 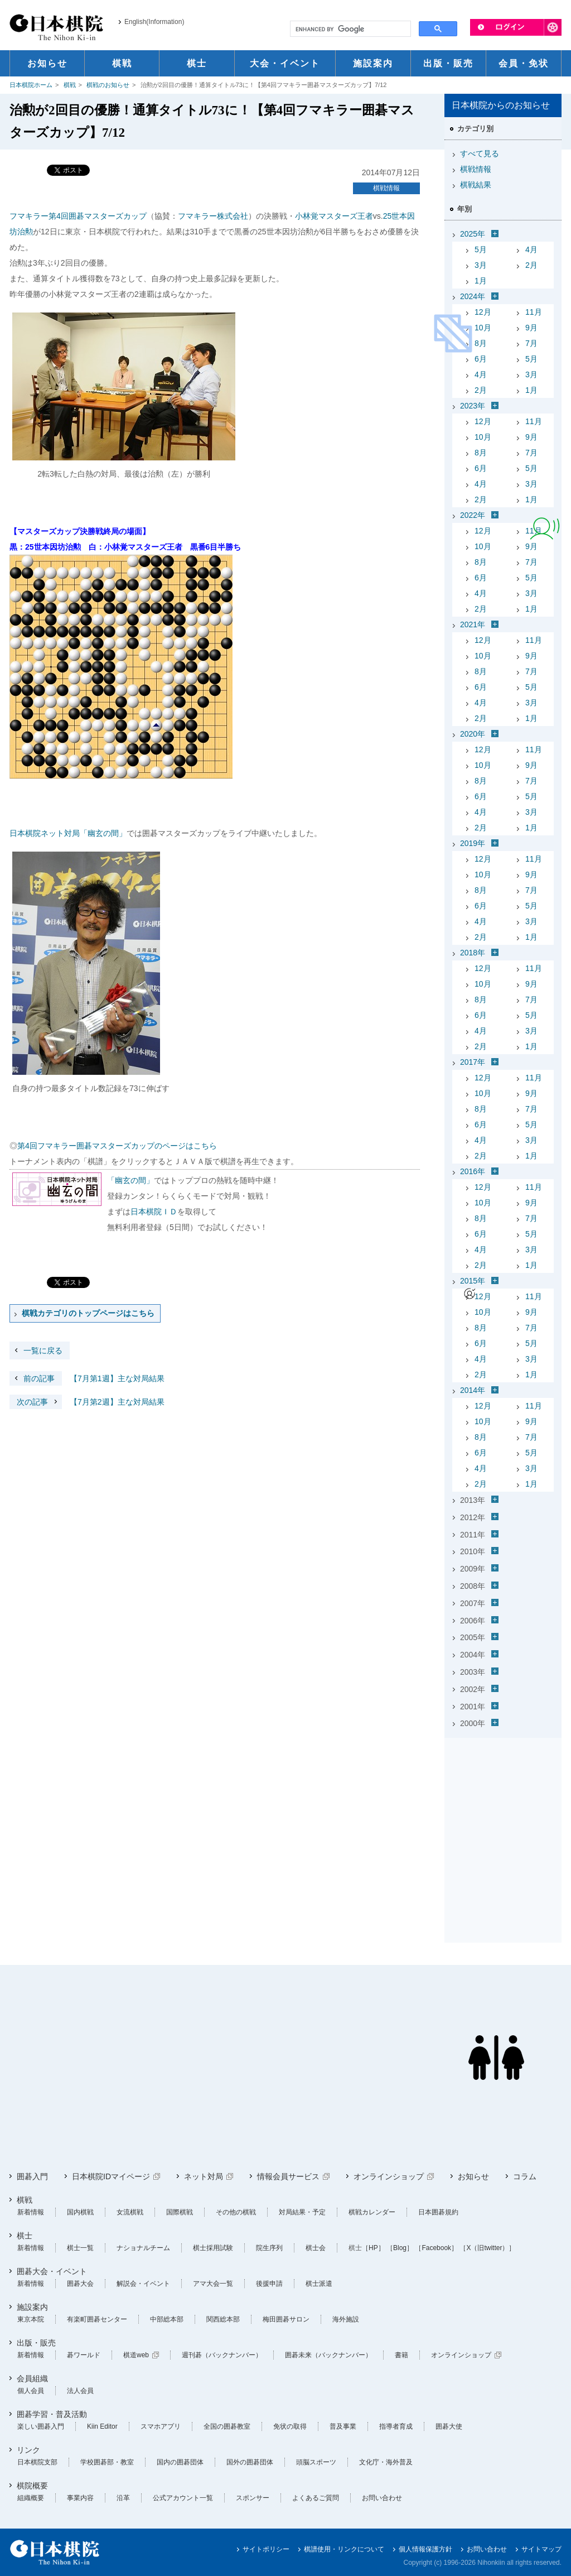 What do you see at coordinates (453, 333) in the screenshot?
I see `merge or unite selected layers` at bounding box center [453, 333].